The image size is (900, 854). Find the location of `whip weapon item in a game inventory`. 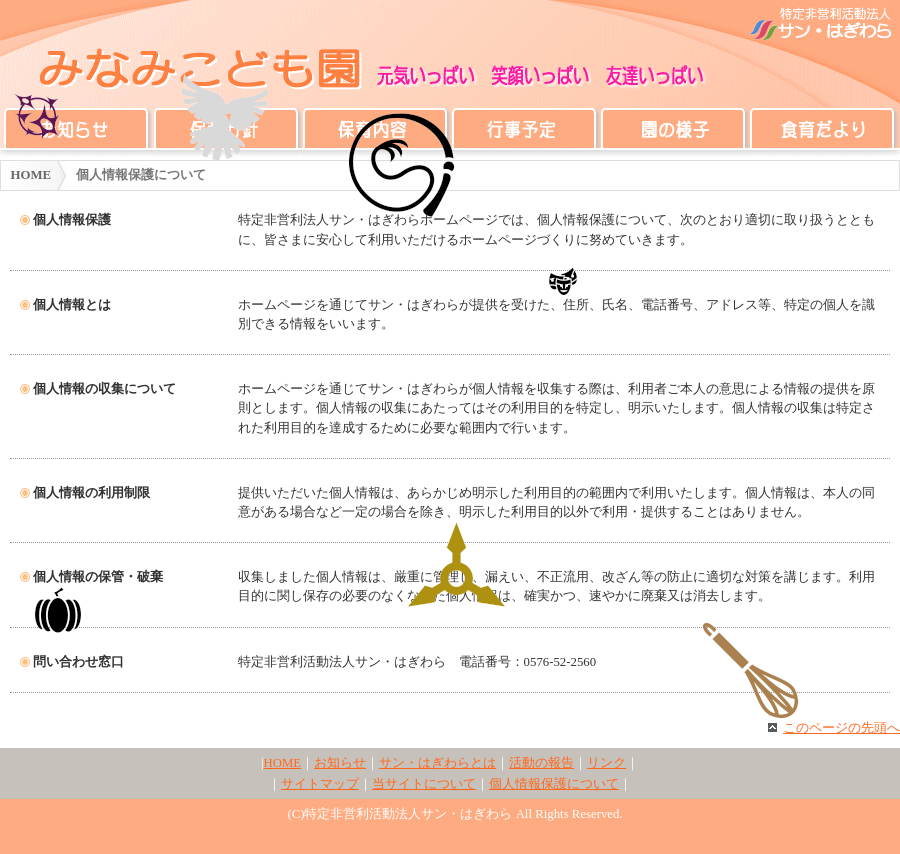

whip weapon item in a game inventory is located at coordinates (401, 164).